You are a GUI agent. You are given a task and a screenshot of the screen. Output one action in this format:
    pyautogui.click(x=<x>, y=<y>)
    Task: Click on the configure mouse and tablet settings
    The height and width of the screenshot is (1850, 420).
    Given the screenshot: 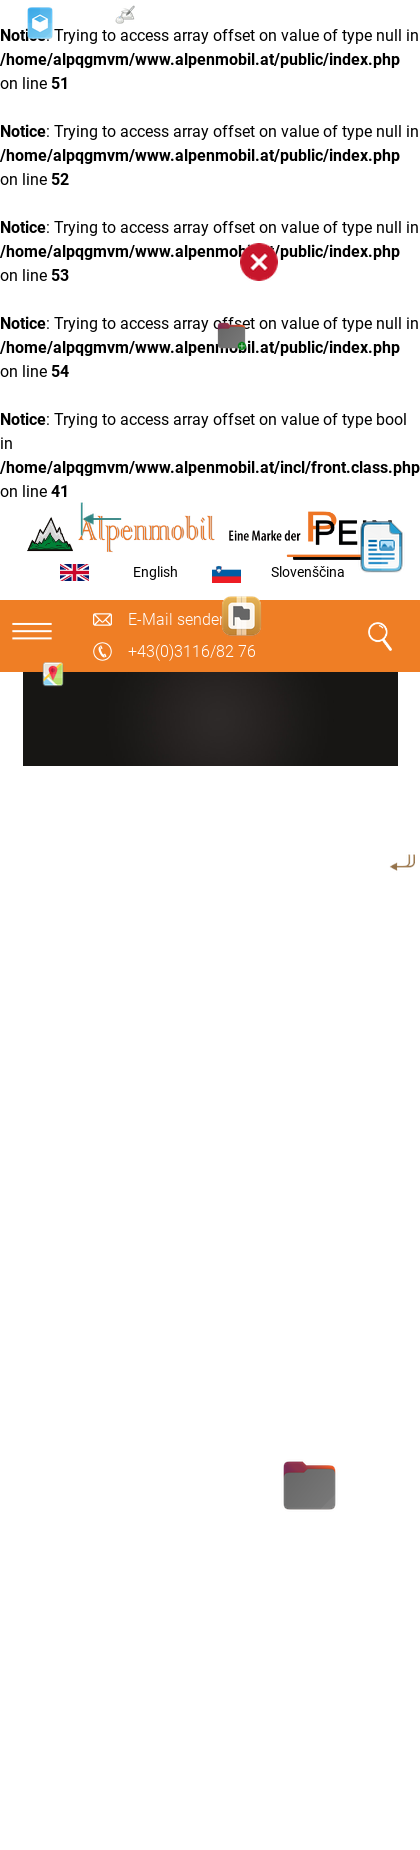 What is the action you would take?
    pyautogui.click(x=125, y=15)
    